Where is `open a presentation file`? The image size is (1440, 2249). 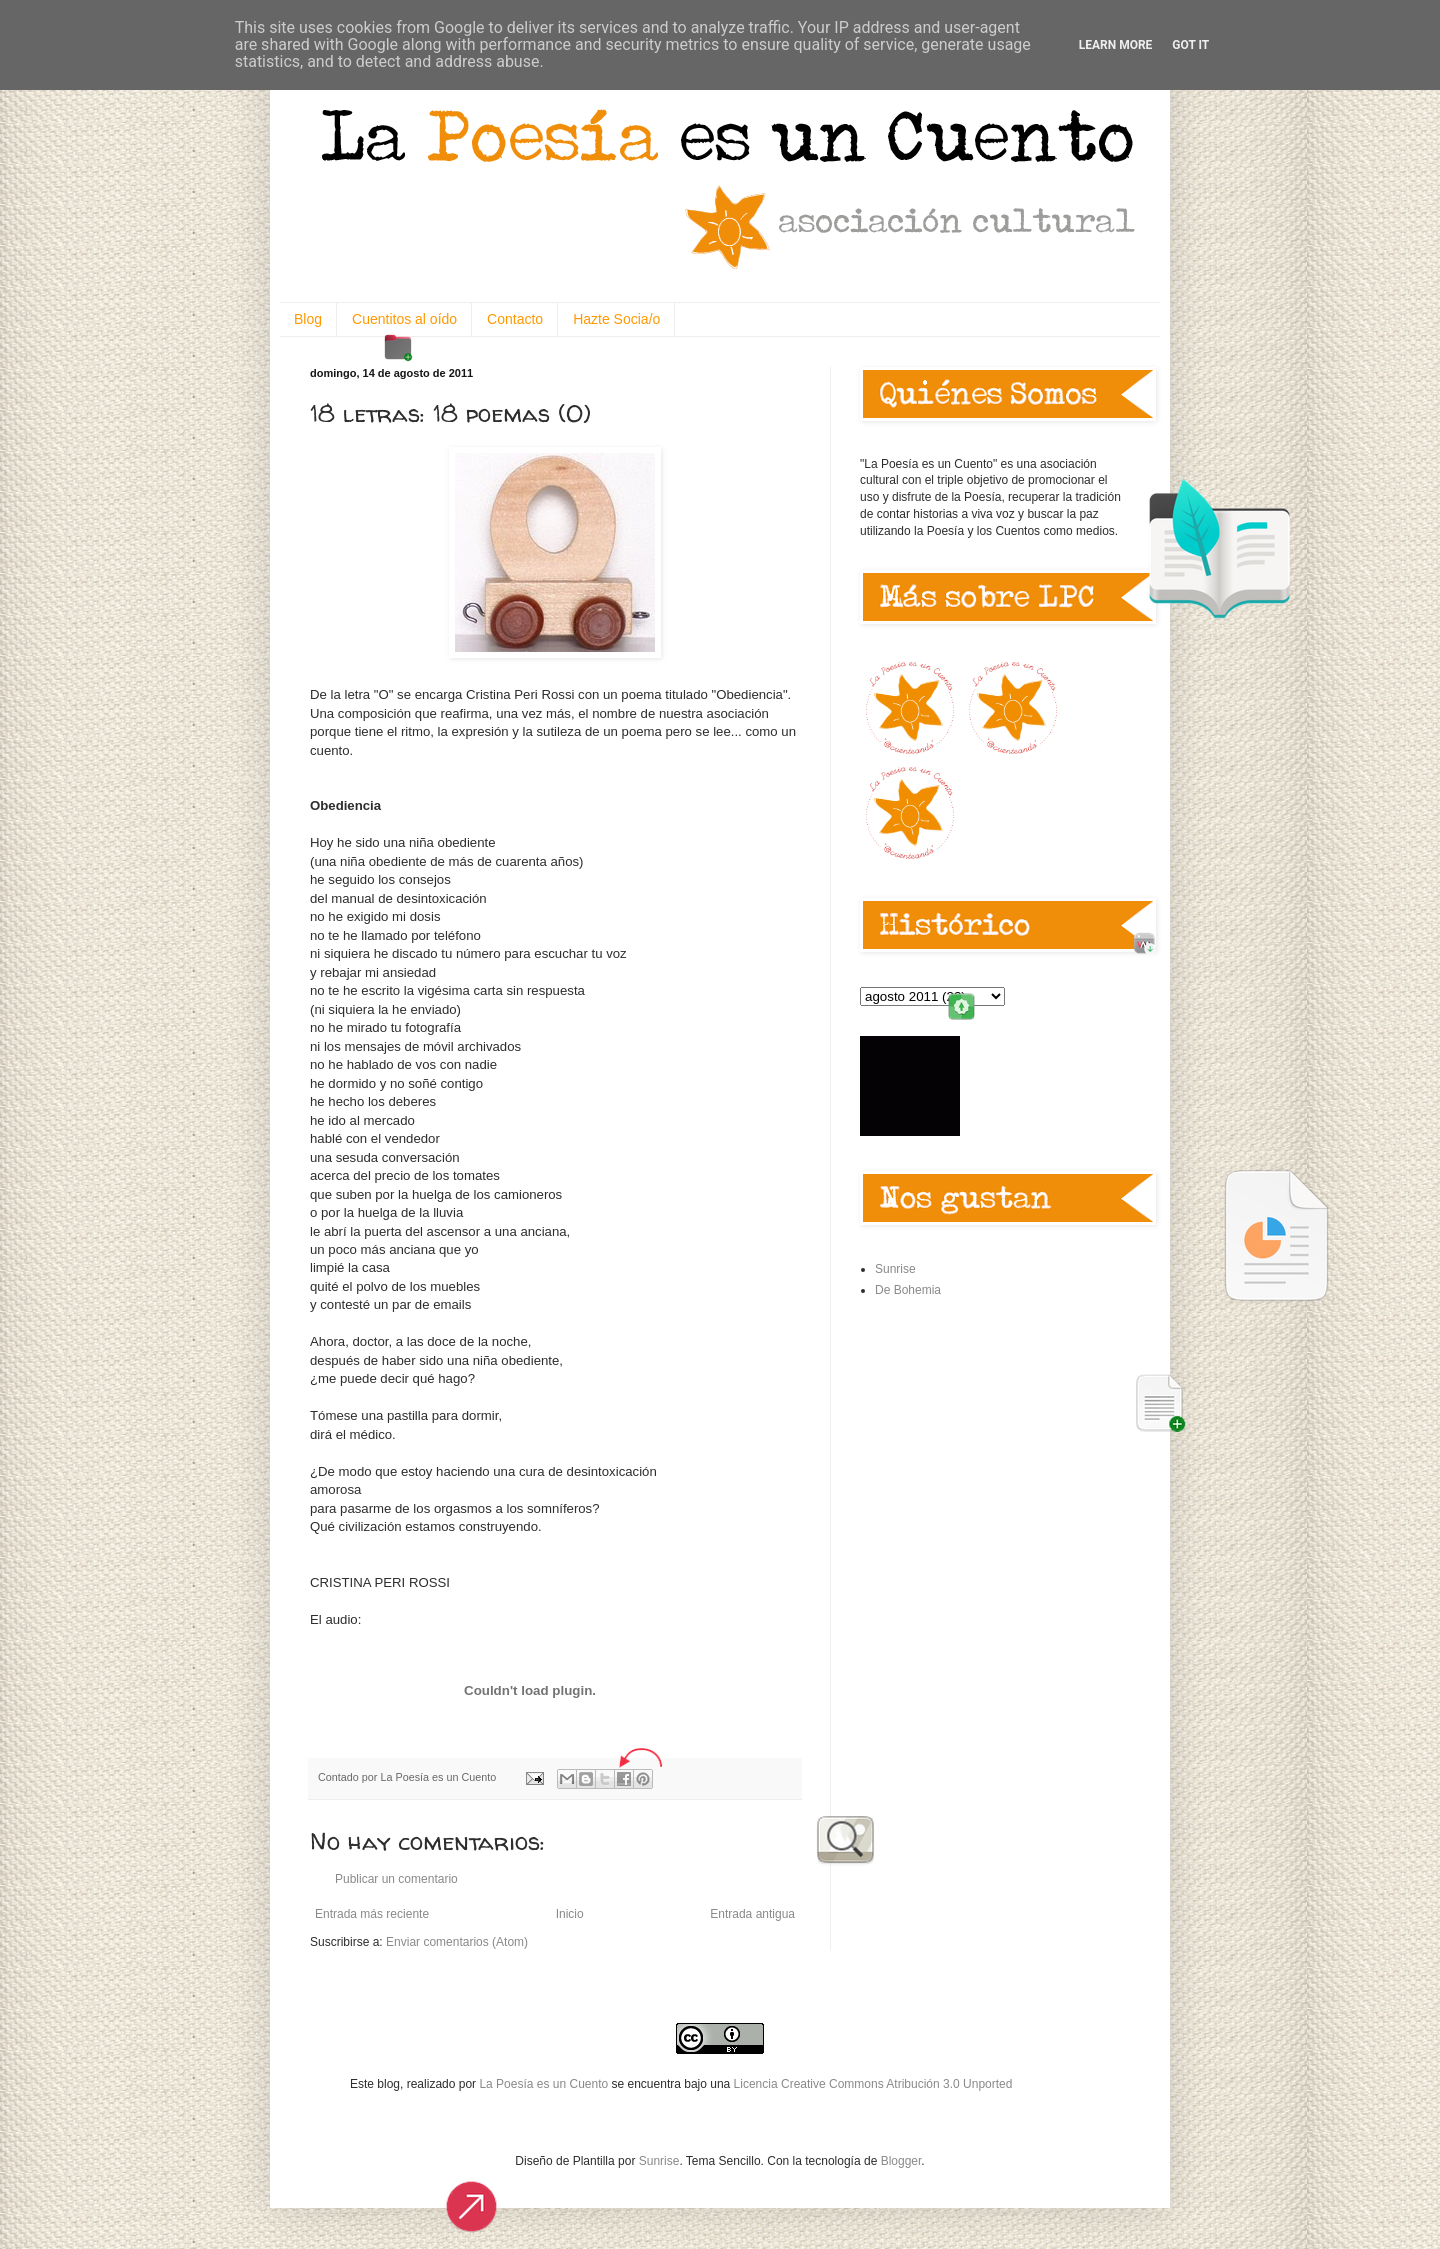 open a presentation file is located at coordinates (1276, 1235).